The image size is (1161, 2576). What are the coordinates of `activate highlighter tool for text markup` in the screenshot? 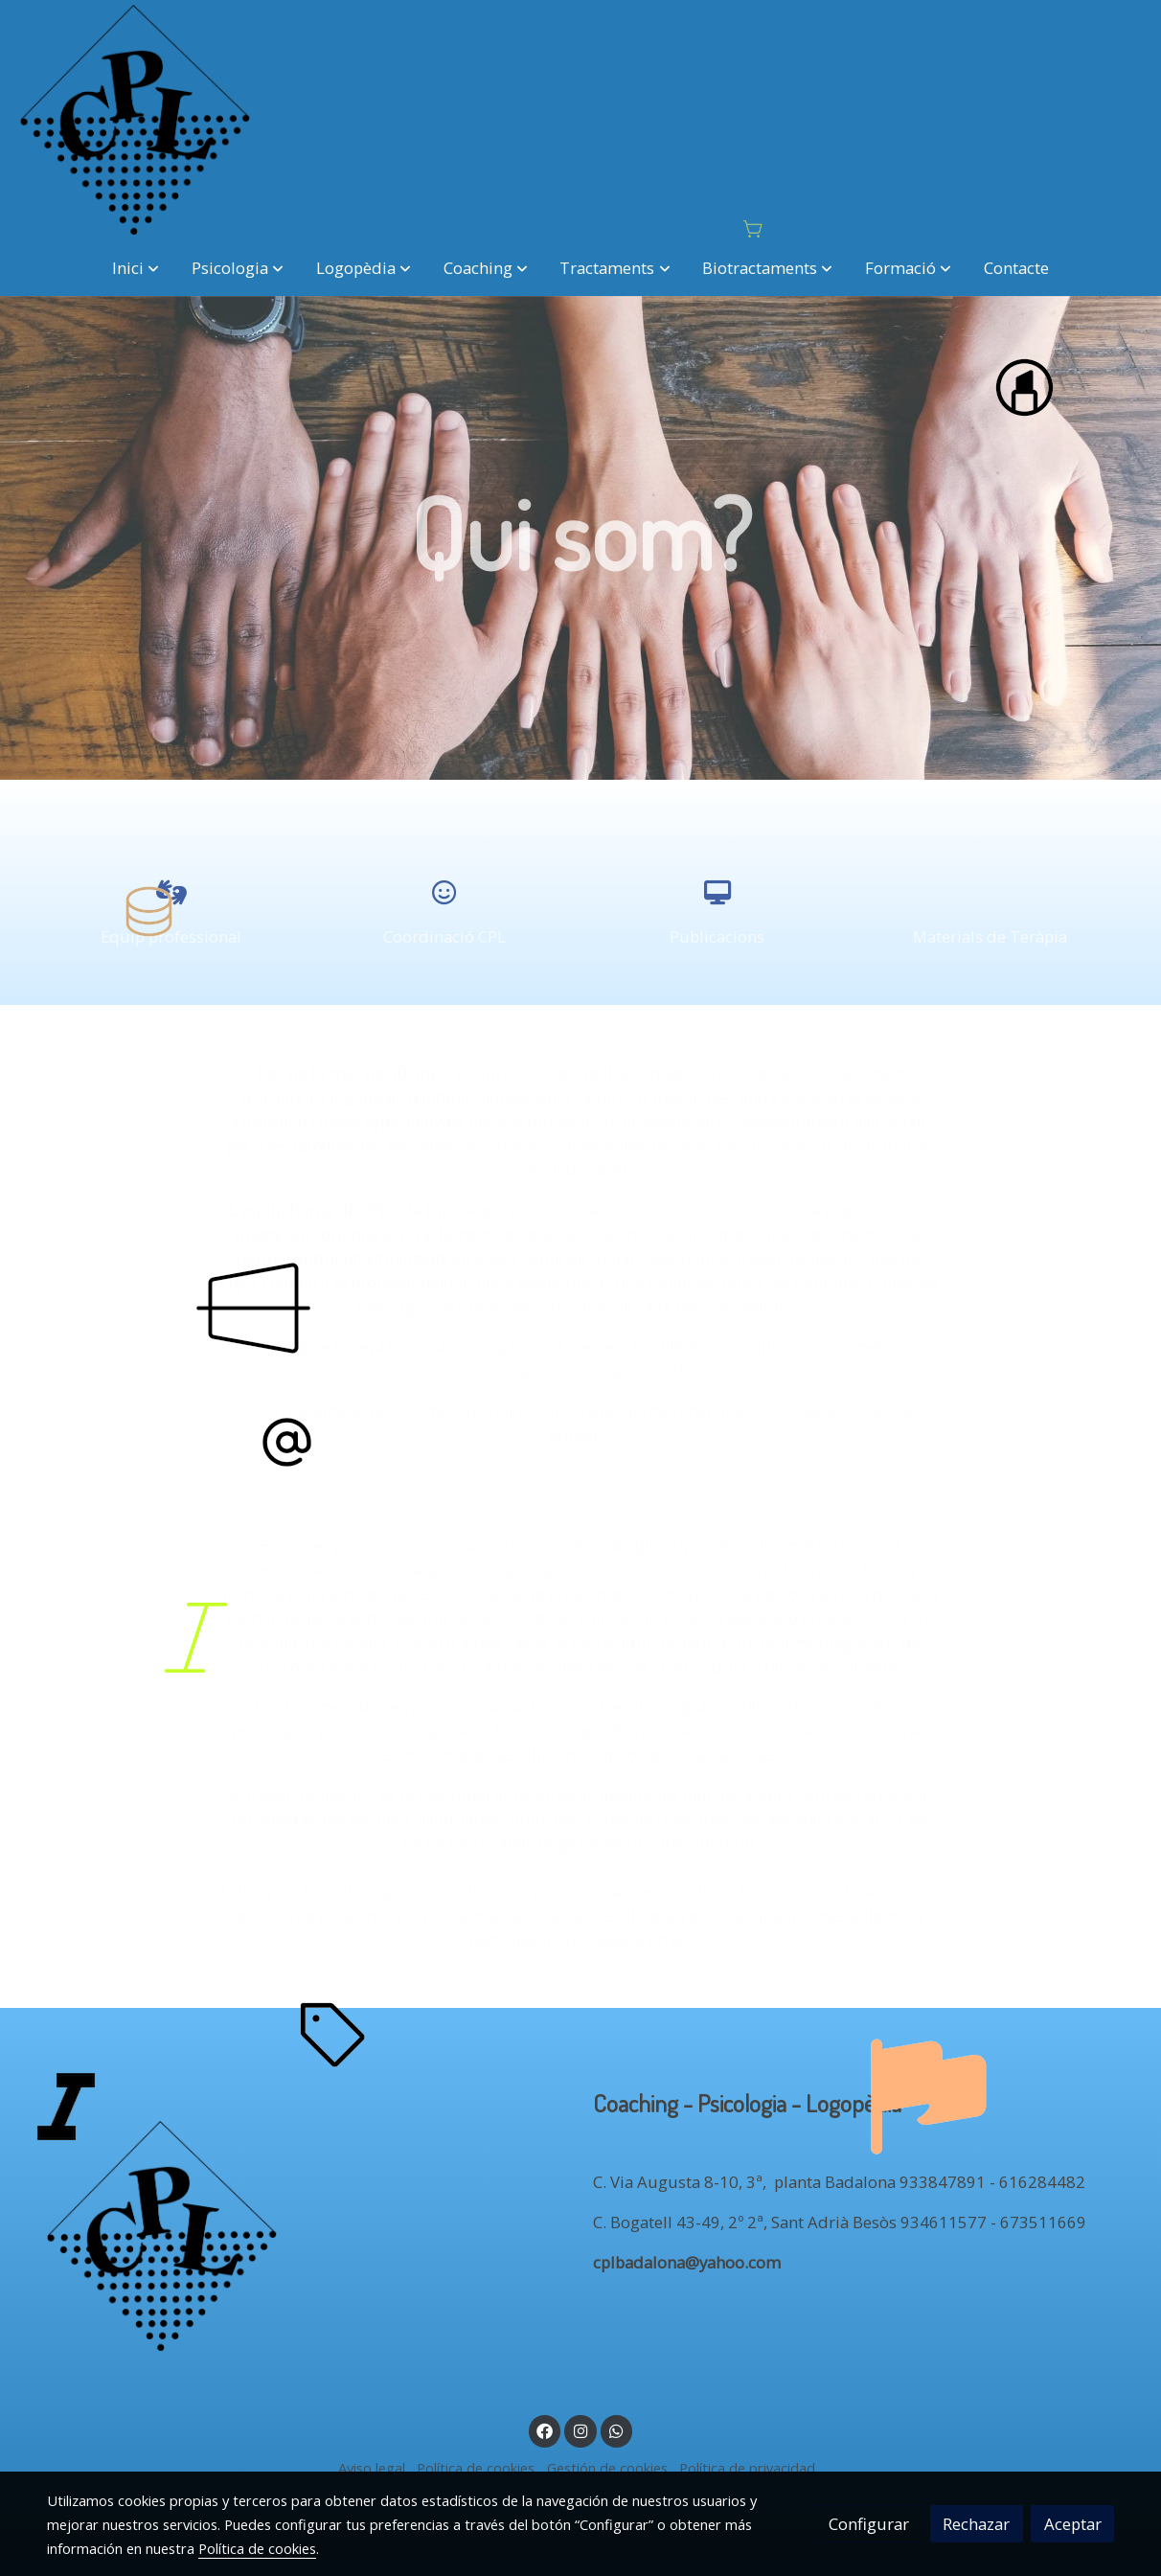 It's located at (1024, 387).